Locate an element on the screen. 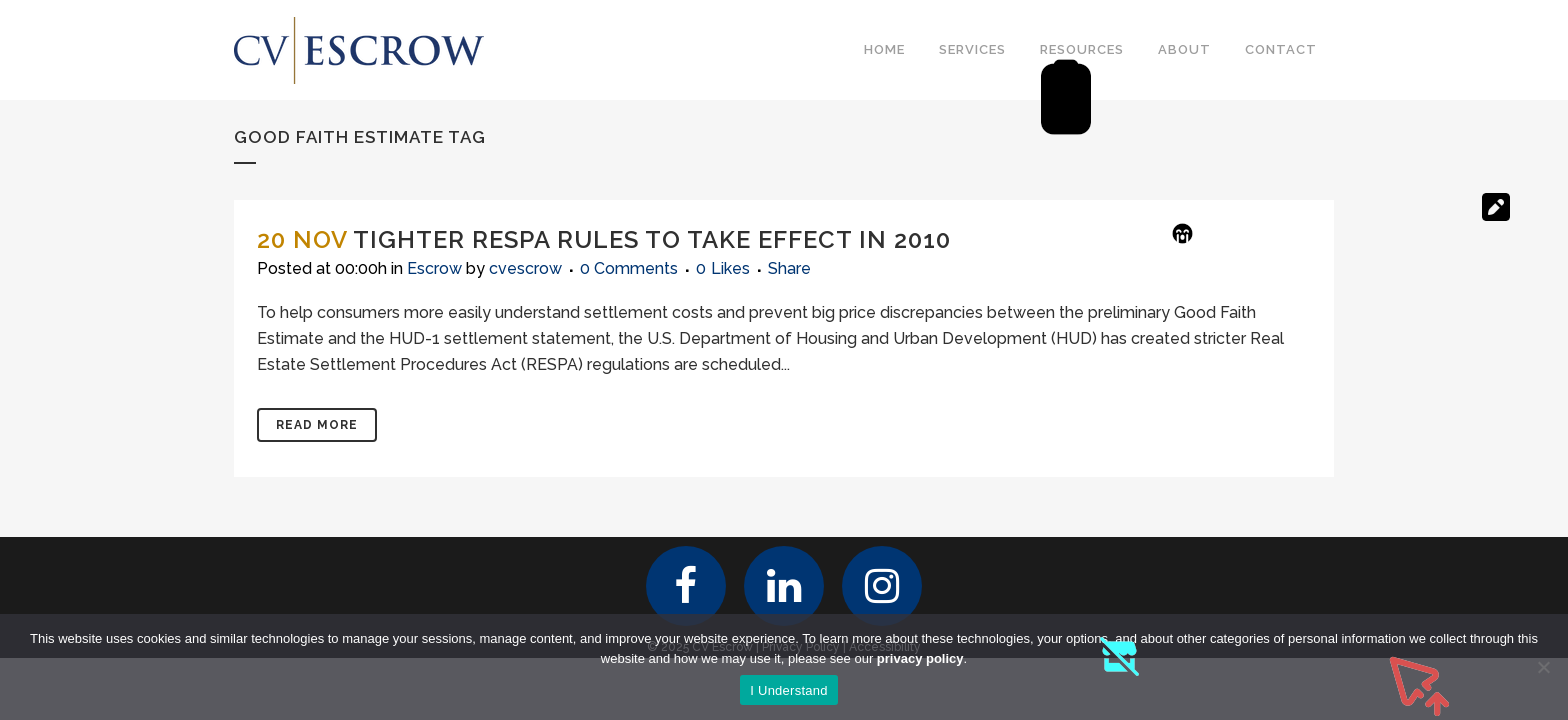  react with a crying or sad emotion is located at coordinates (1182, 233).